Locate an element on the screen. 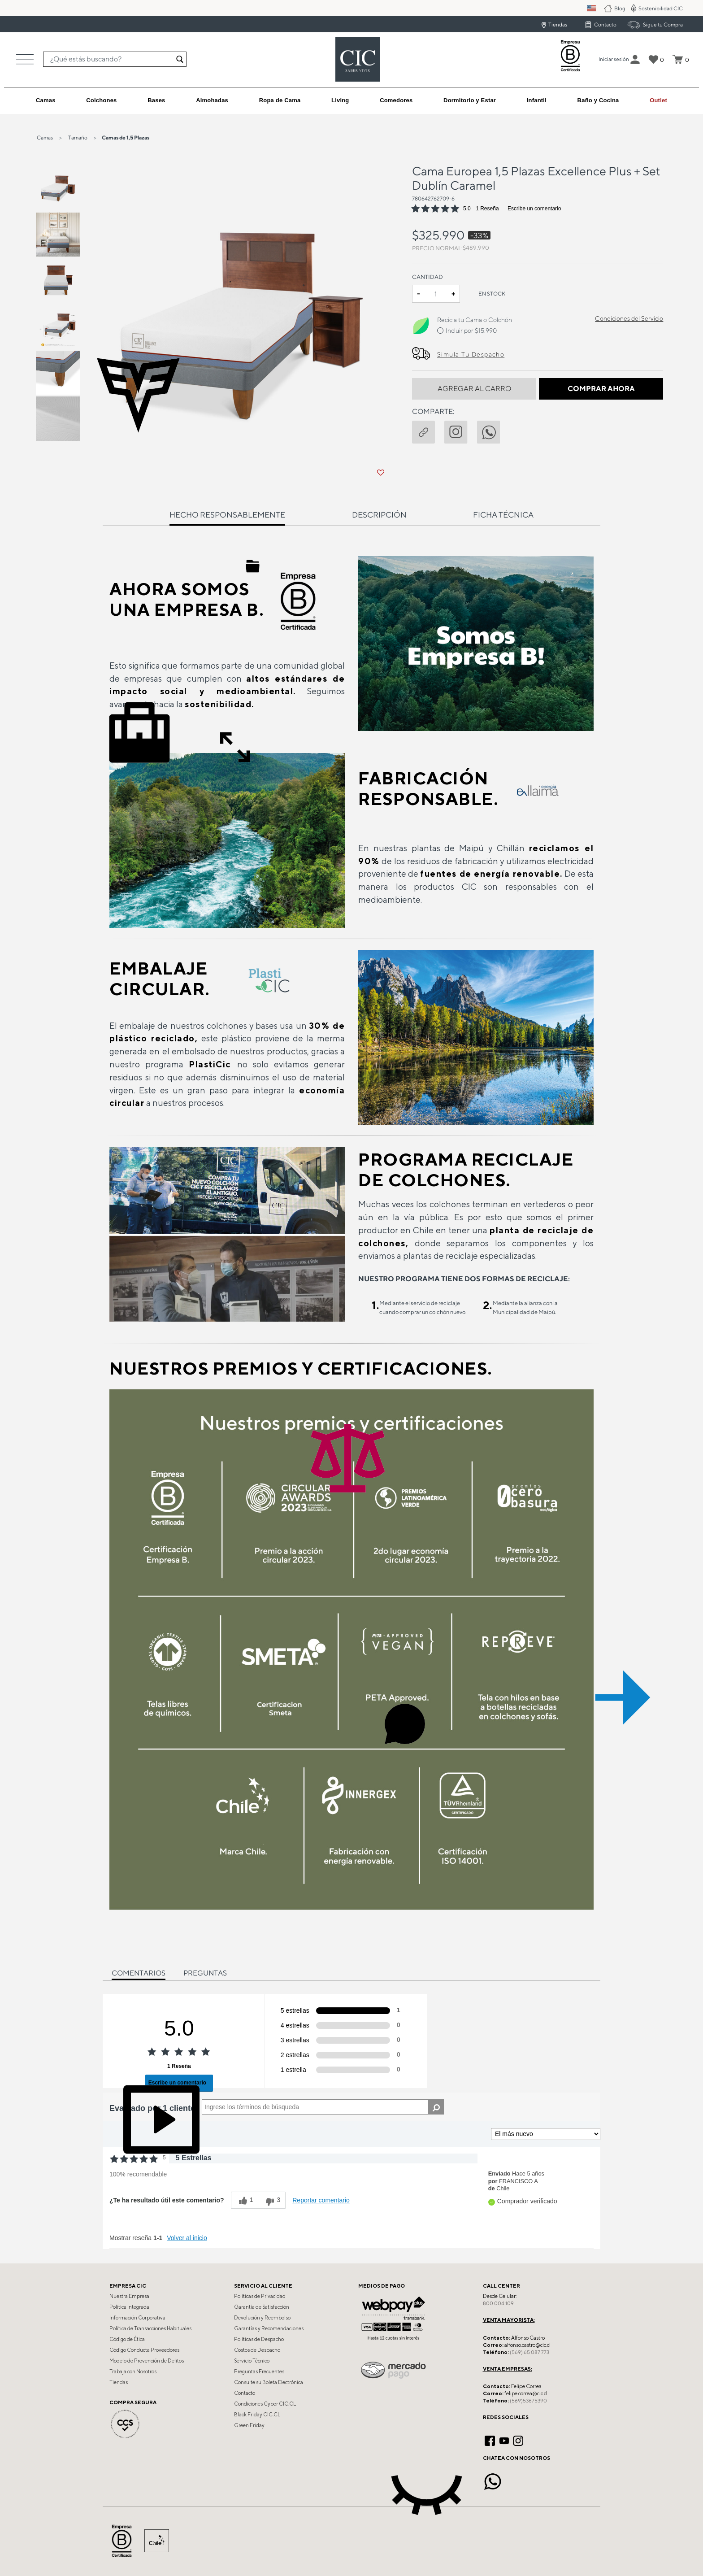 This screenshot has width=703, height=2576. access work or business documents is located at coordinates (139, 735).